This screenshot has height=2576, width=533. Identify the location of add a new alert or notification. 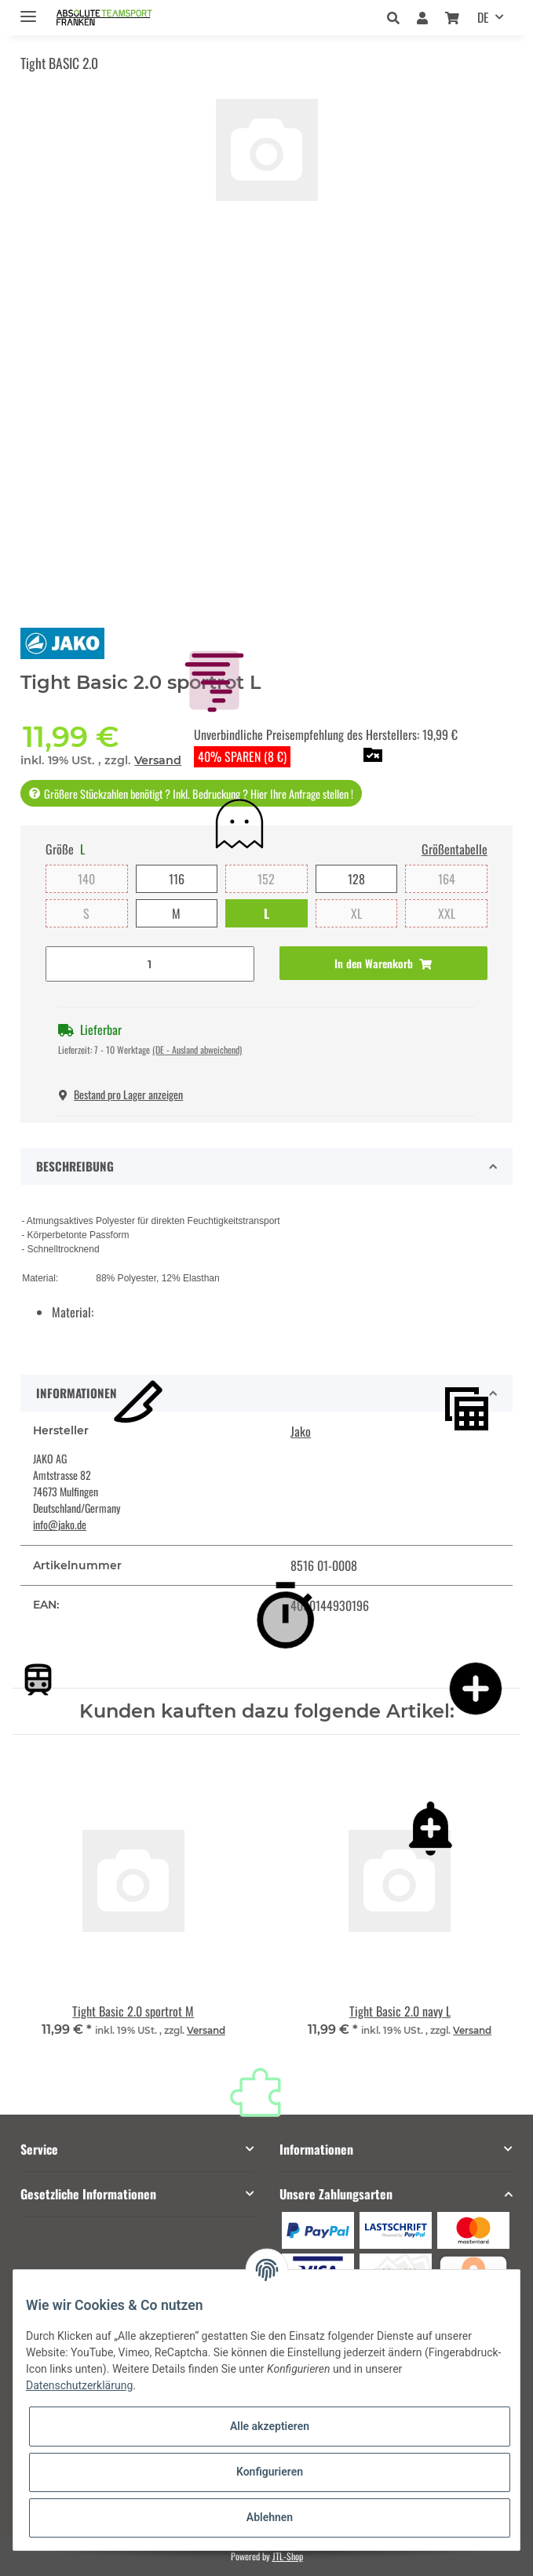
(430, 1827).